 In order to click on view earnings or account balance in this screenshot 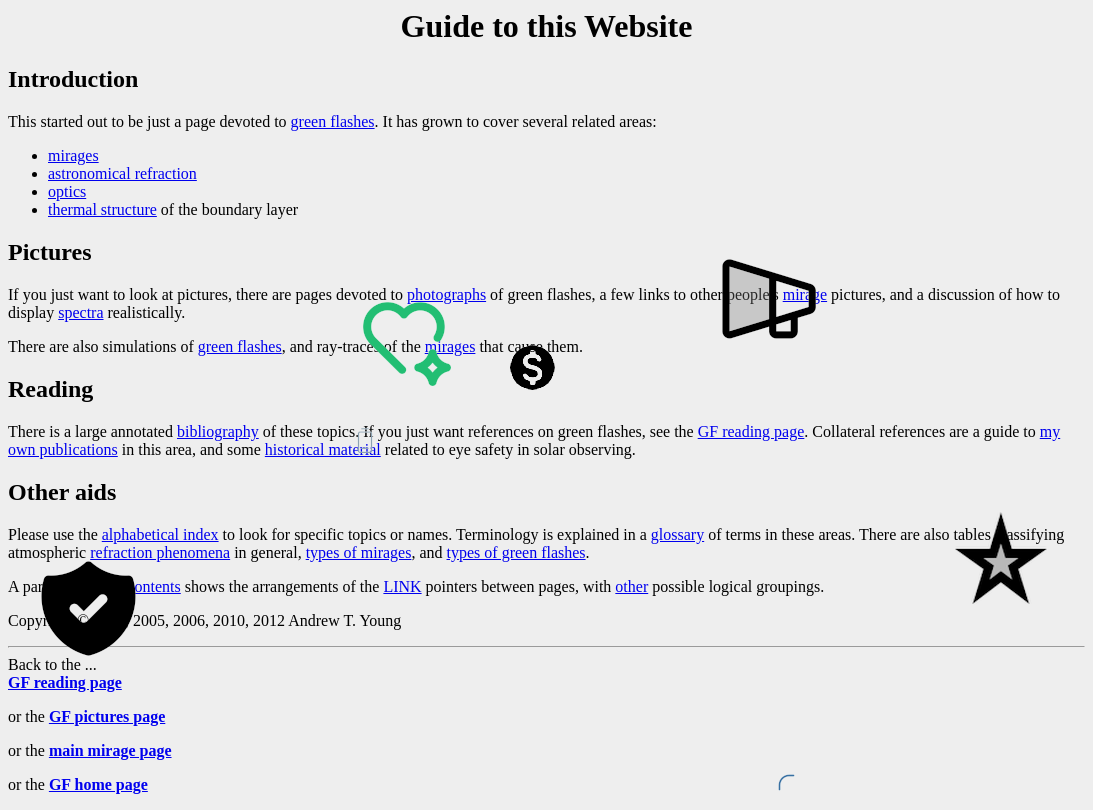, I will do `click(532, 367)`.